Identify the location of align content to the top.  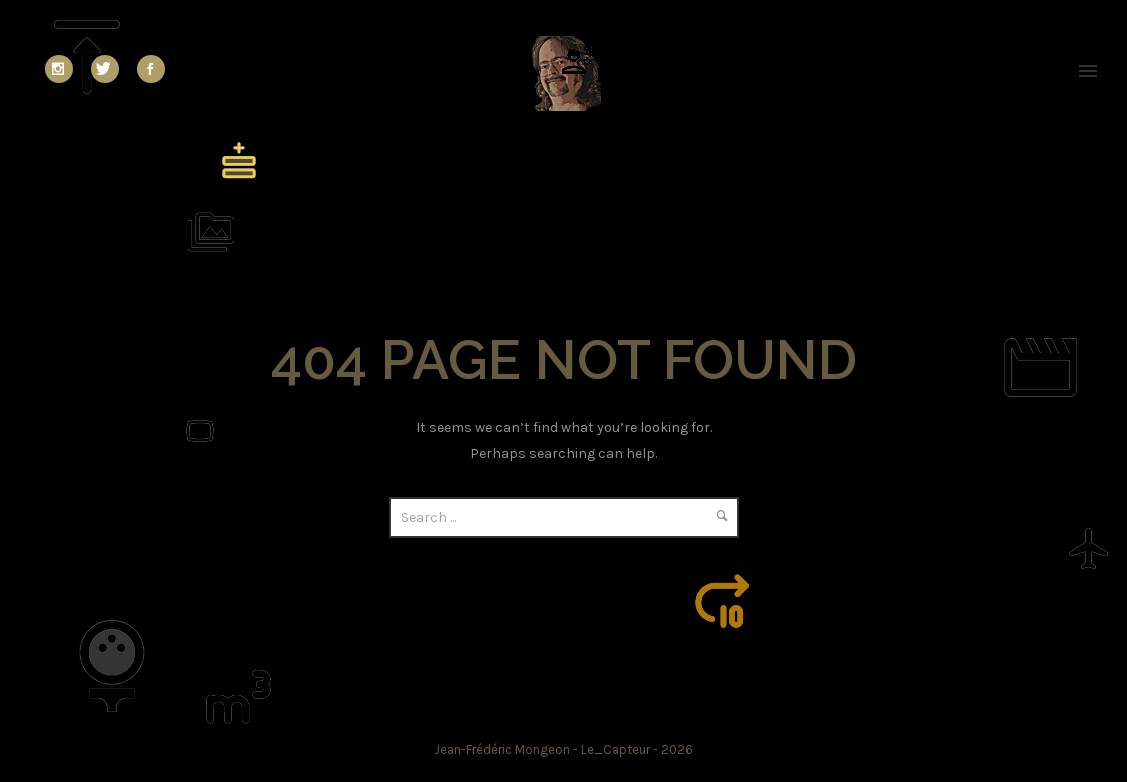
(87, 57).